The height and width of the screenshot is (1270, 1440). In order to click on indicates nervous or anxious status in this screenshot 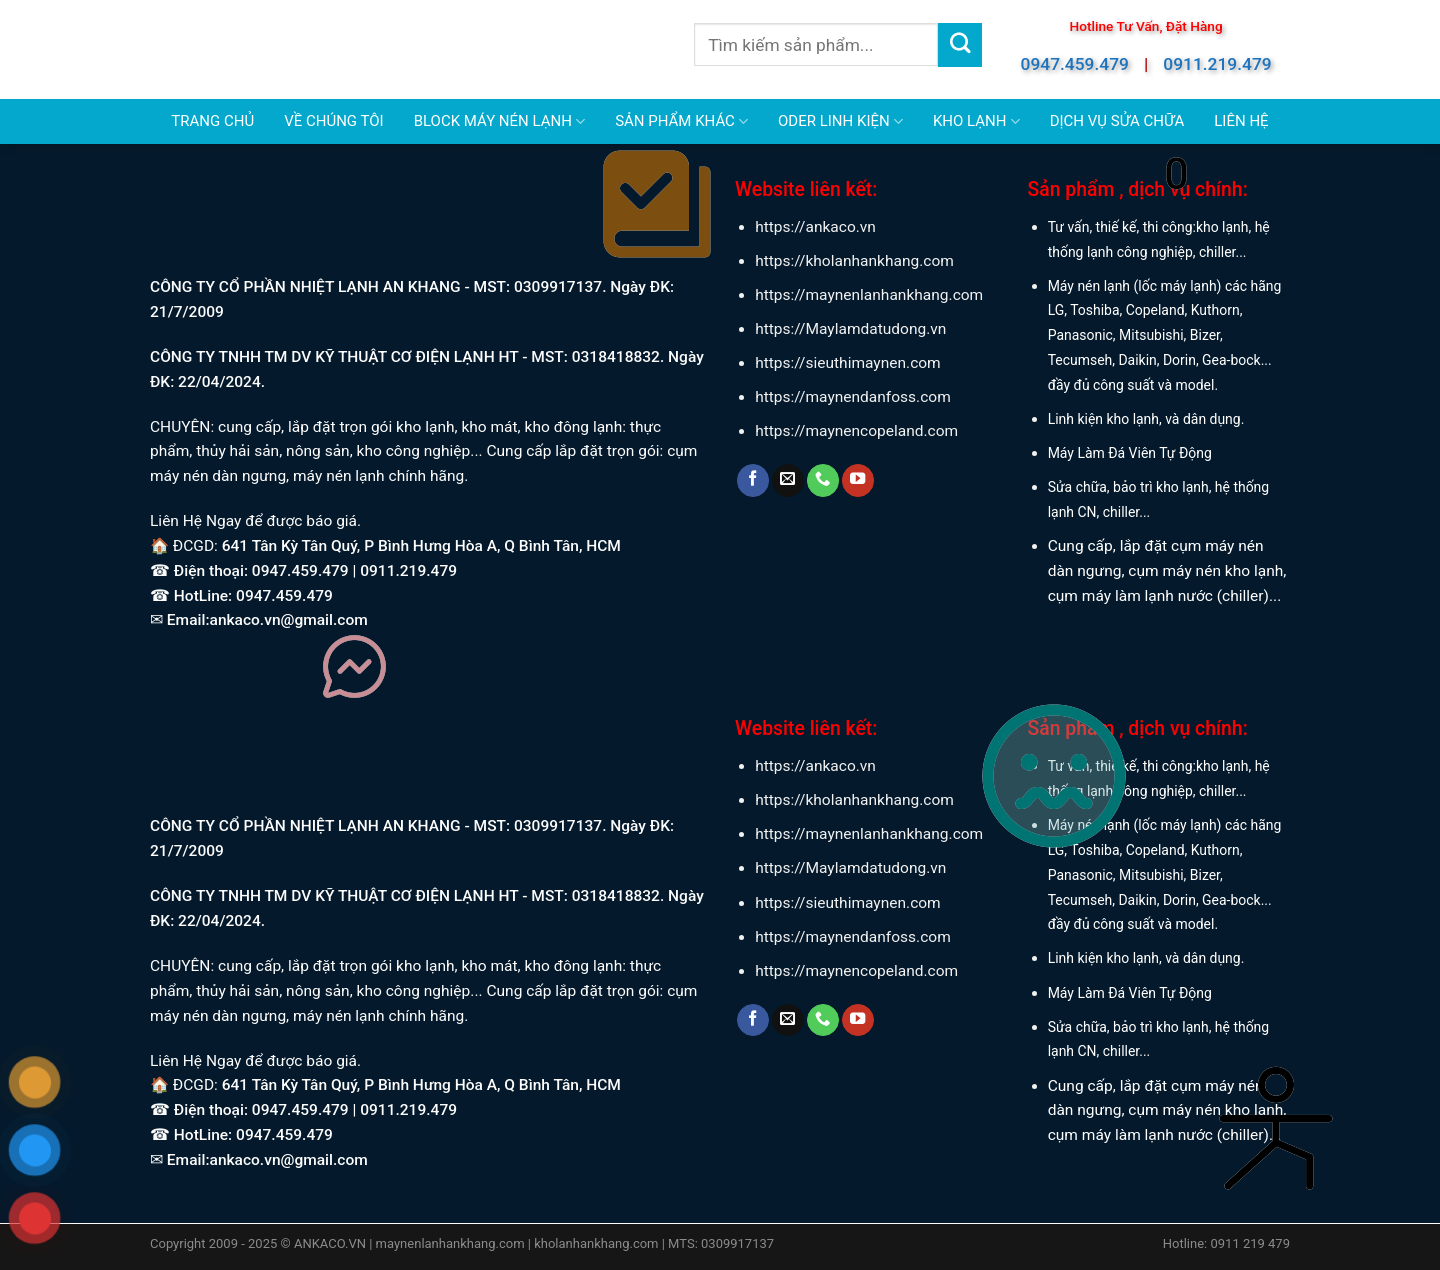, I will do `click(1054, 776)`.